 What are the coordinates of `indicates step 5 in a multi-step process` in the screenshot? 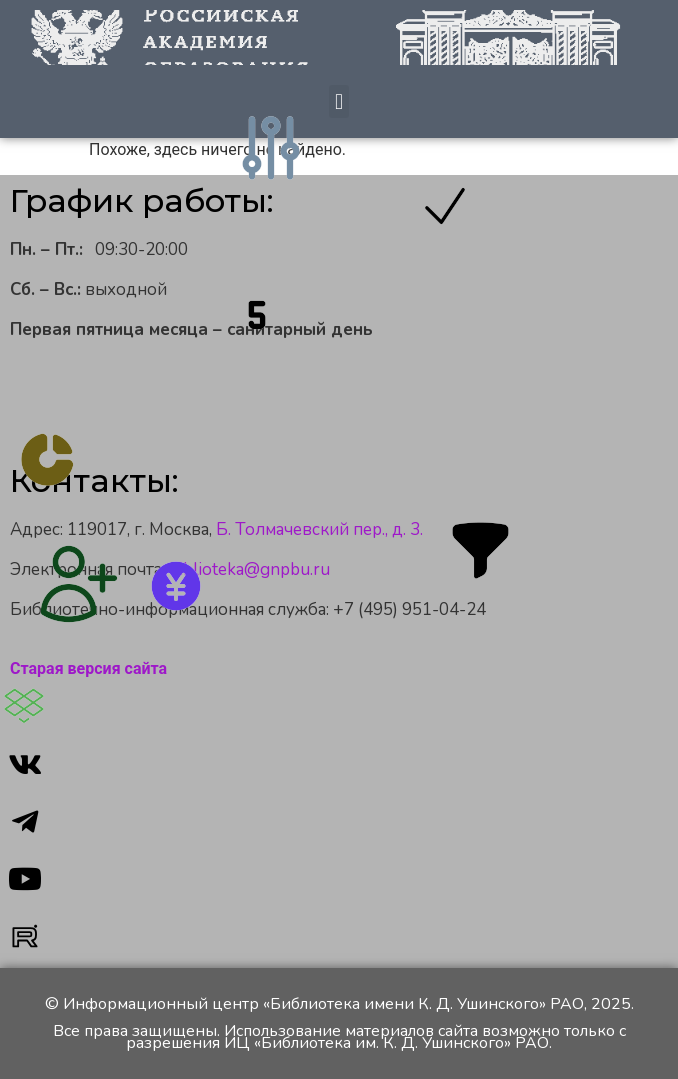 It's located at (257, 315).